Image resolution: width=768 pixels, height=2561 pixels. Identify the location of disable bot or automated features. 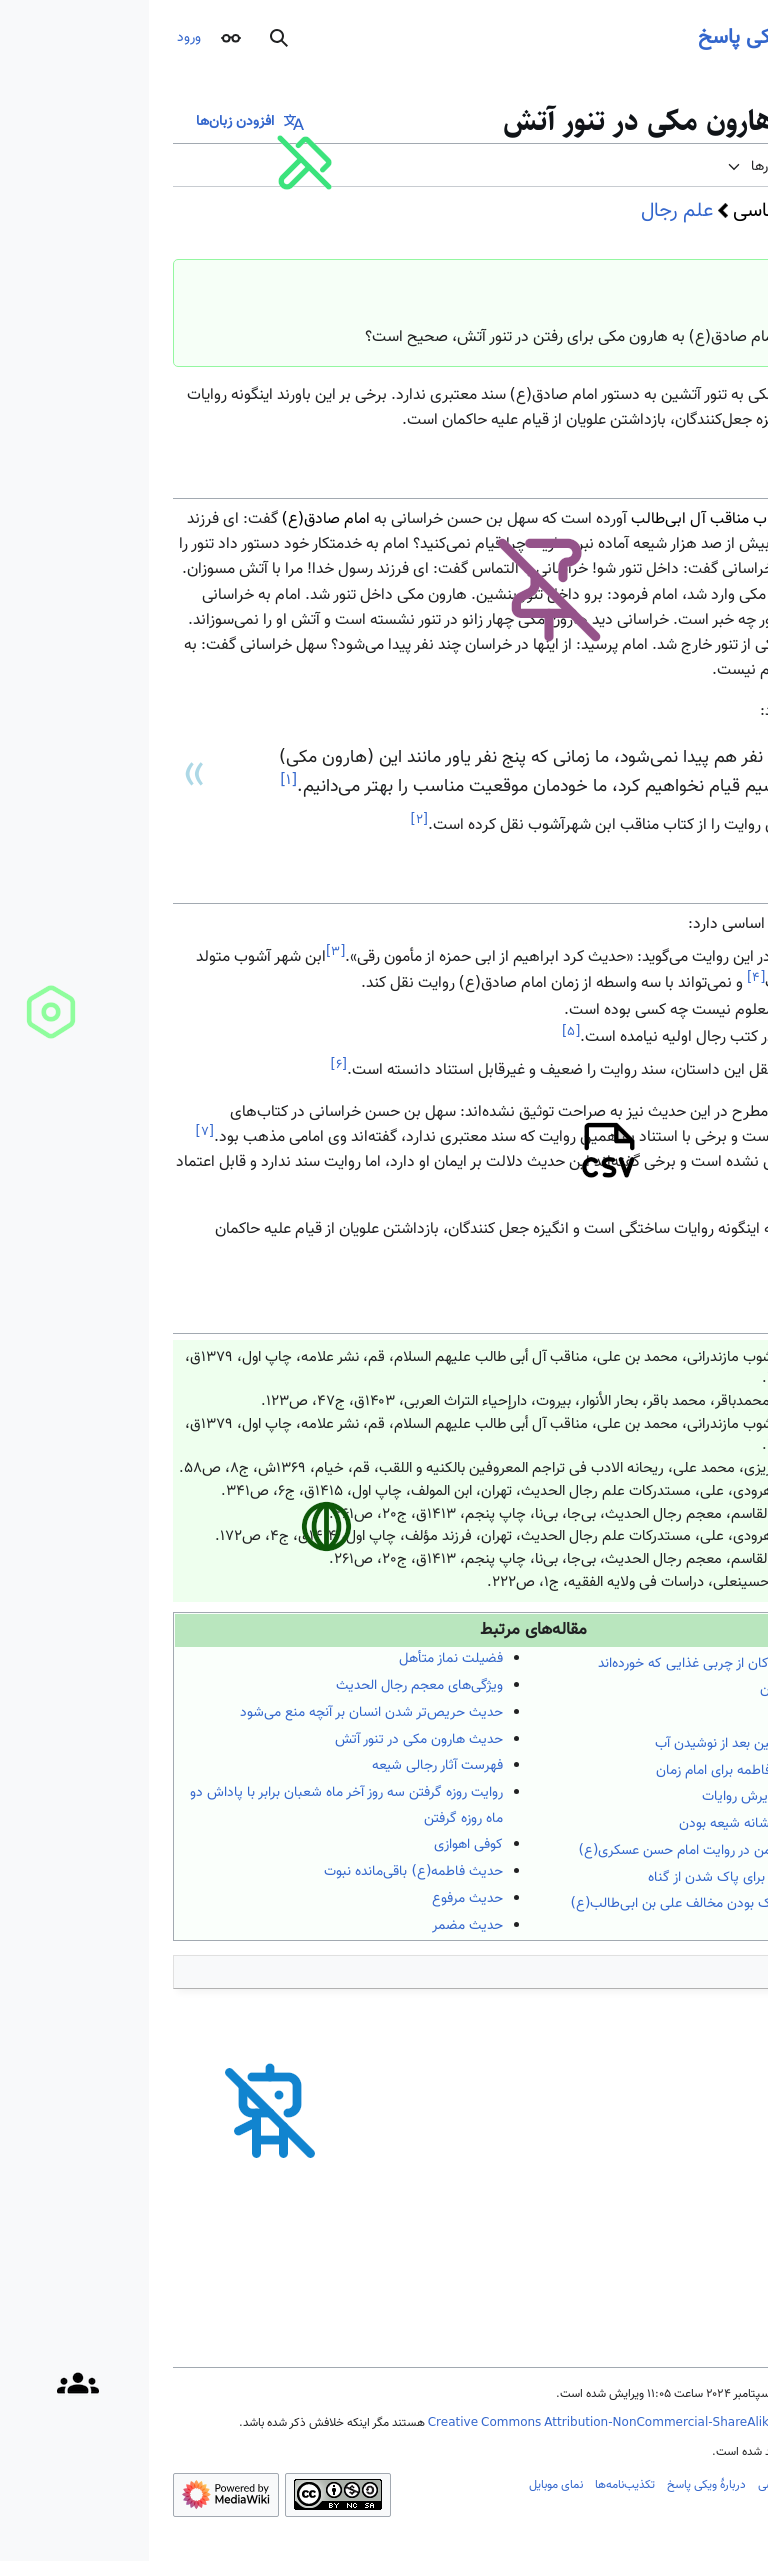
(270, 2113).